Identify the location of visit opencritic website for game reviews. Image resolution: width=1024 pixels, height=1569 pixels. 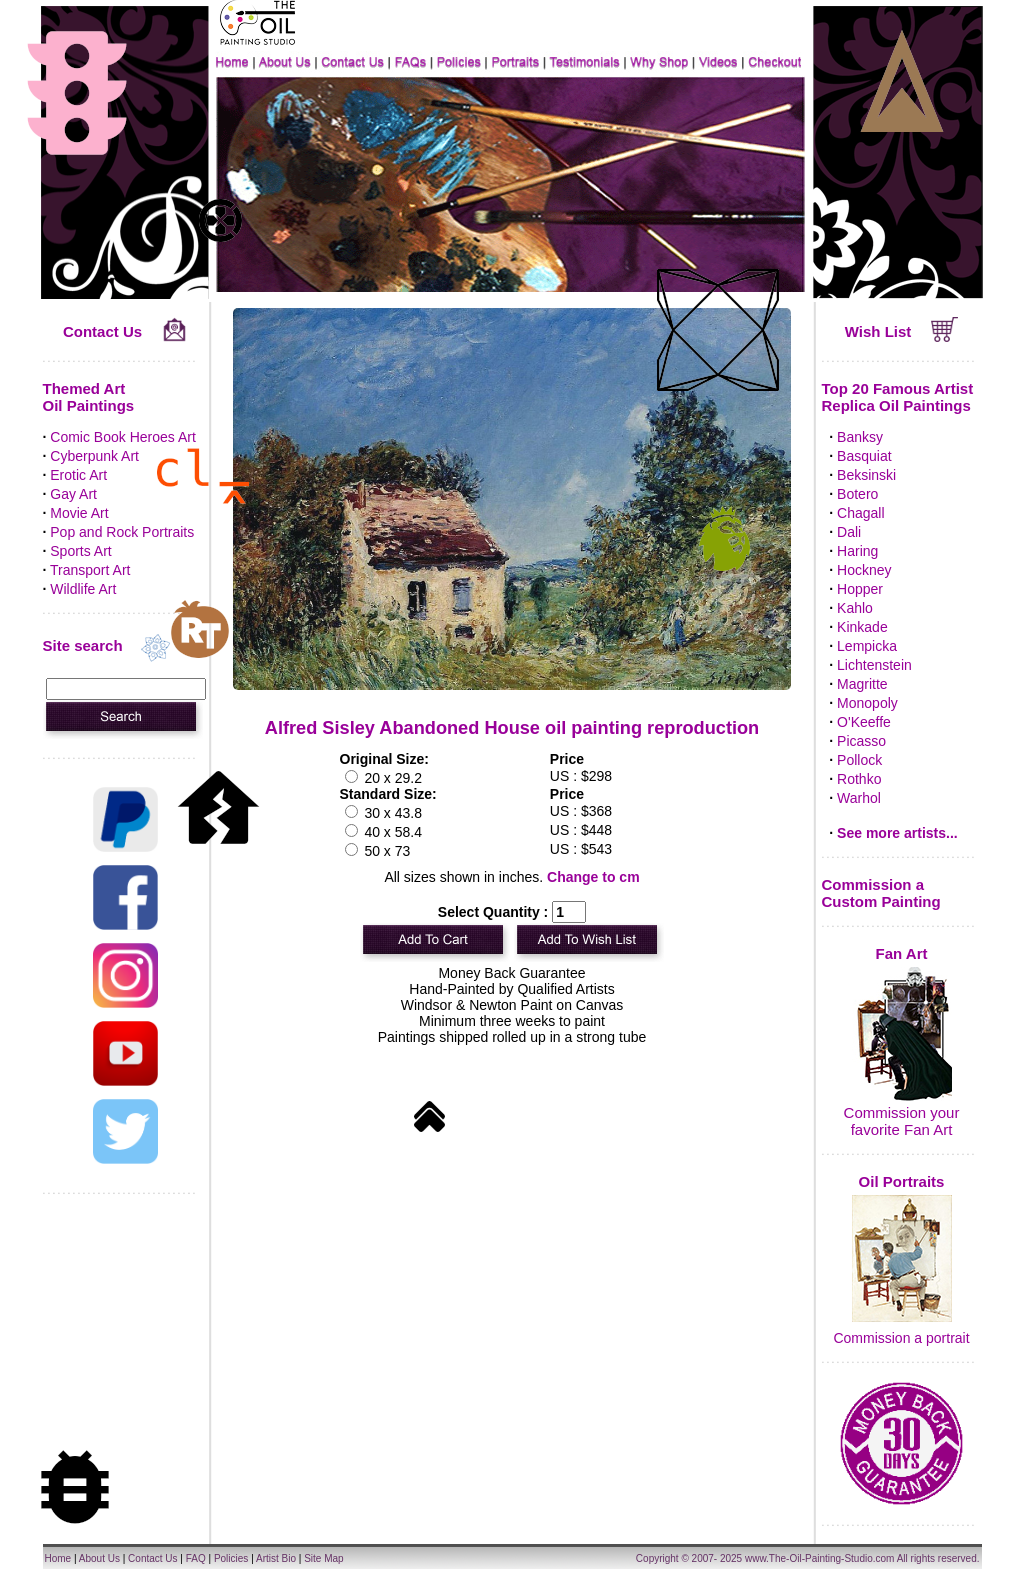
(220, 220).